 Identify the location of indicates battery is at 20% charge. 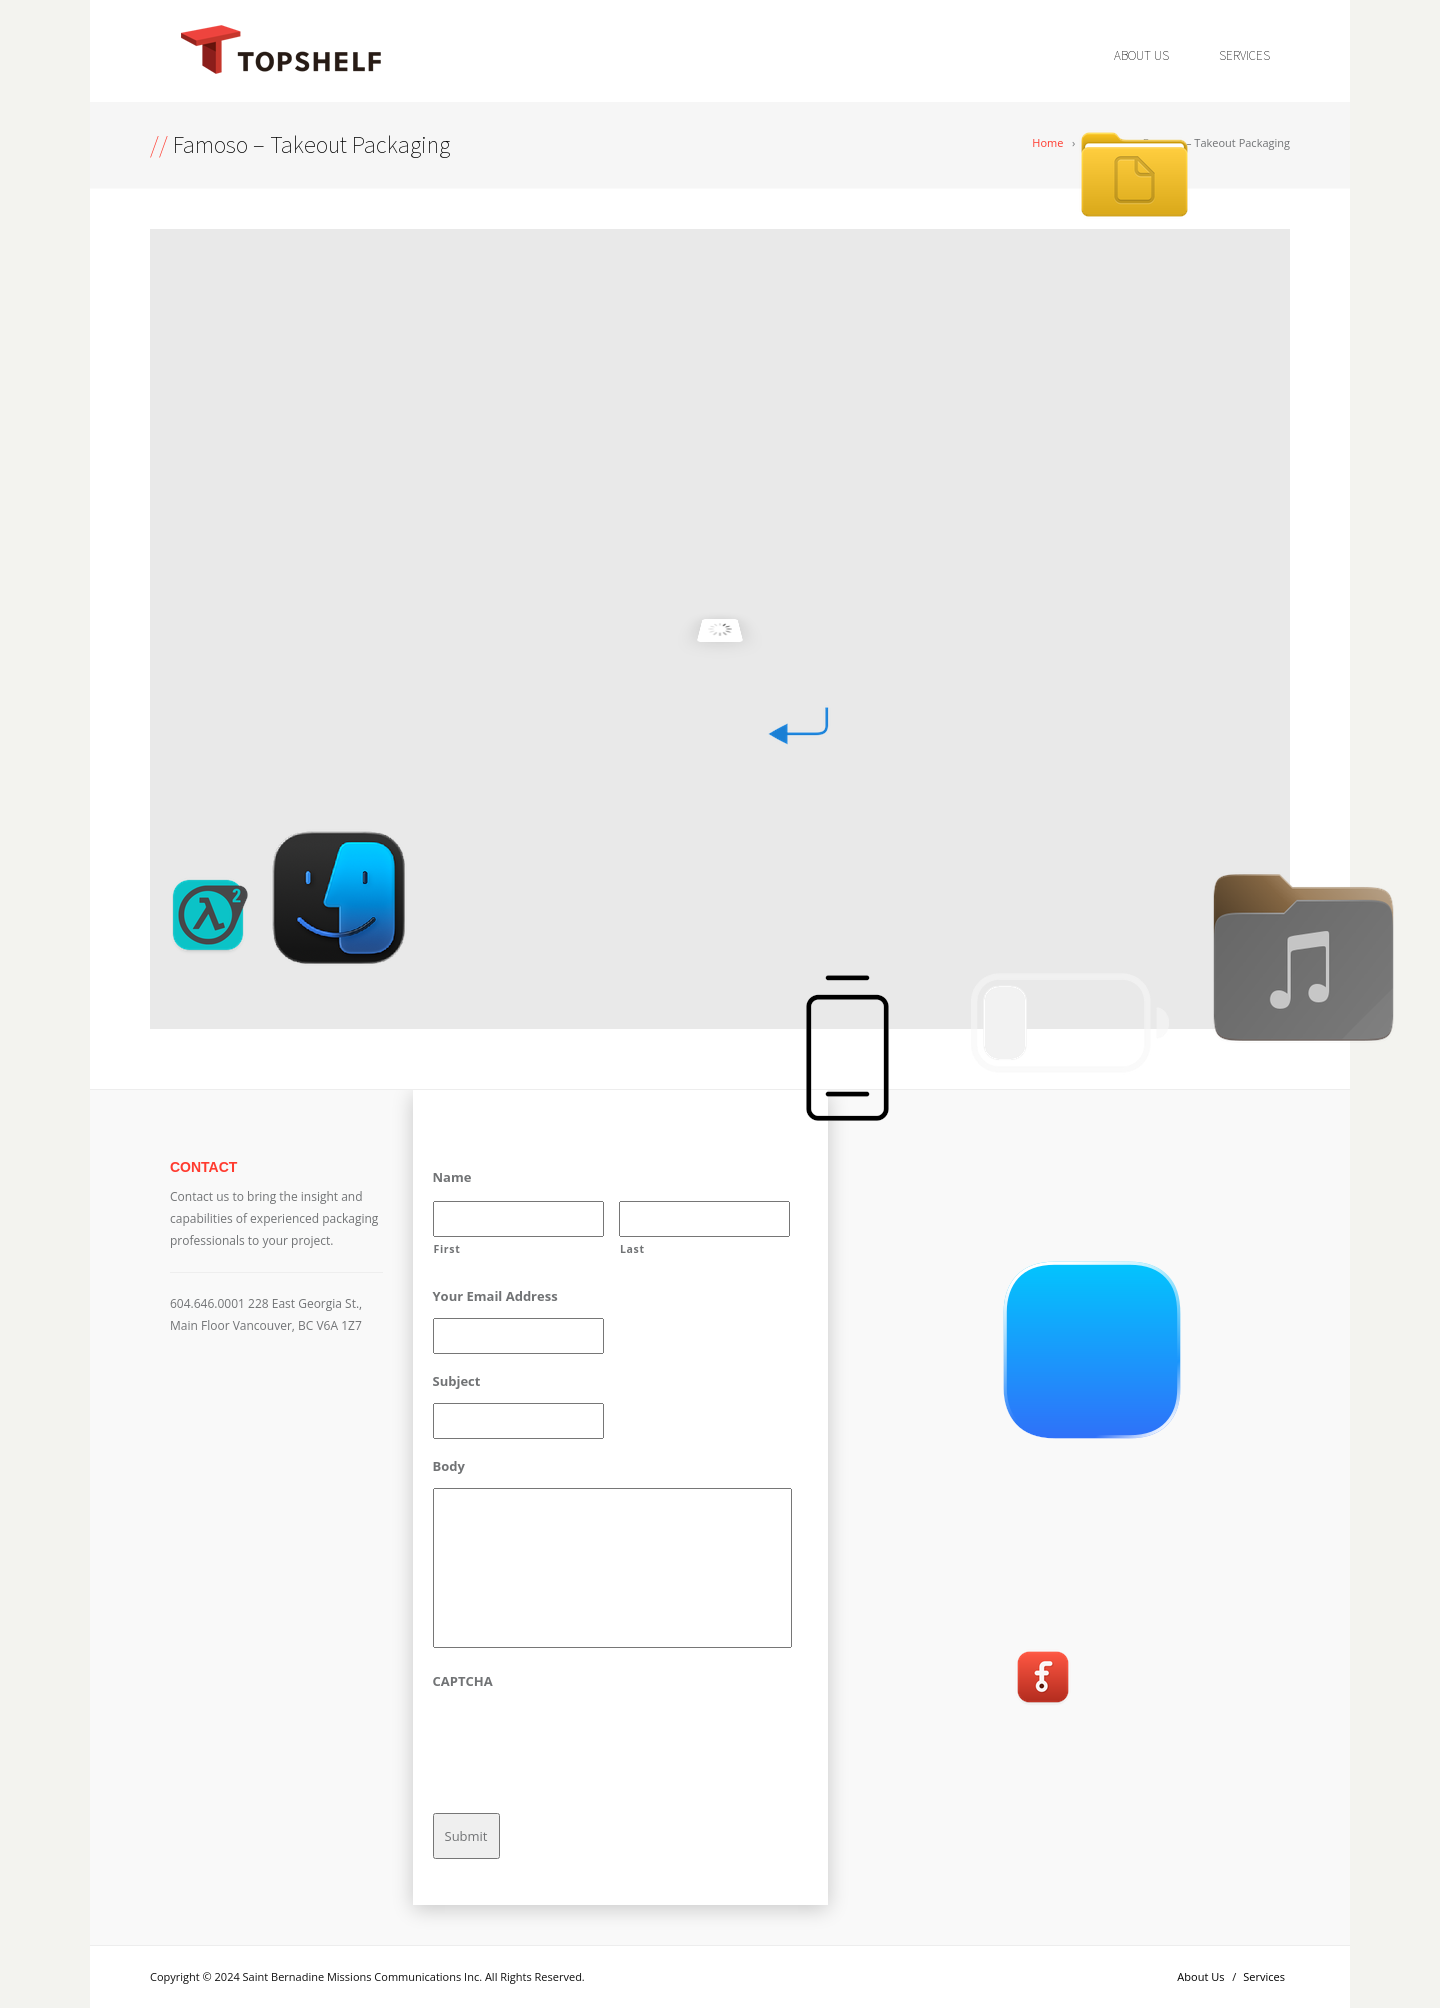
(1070, 1023).